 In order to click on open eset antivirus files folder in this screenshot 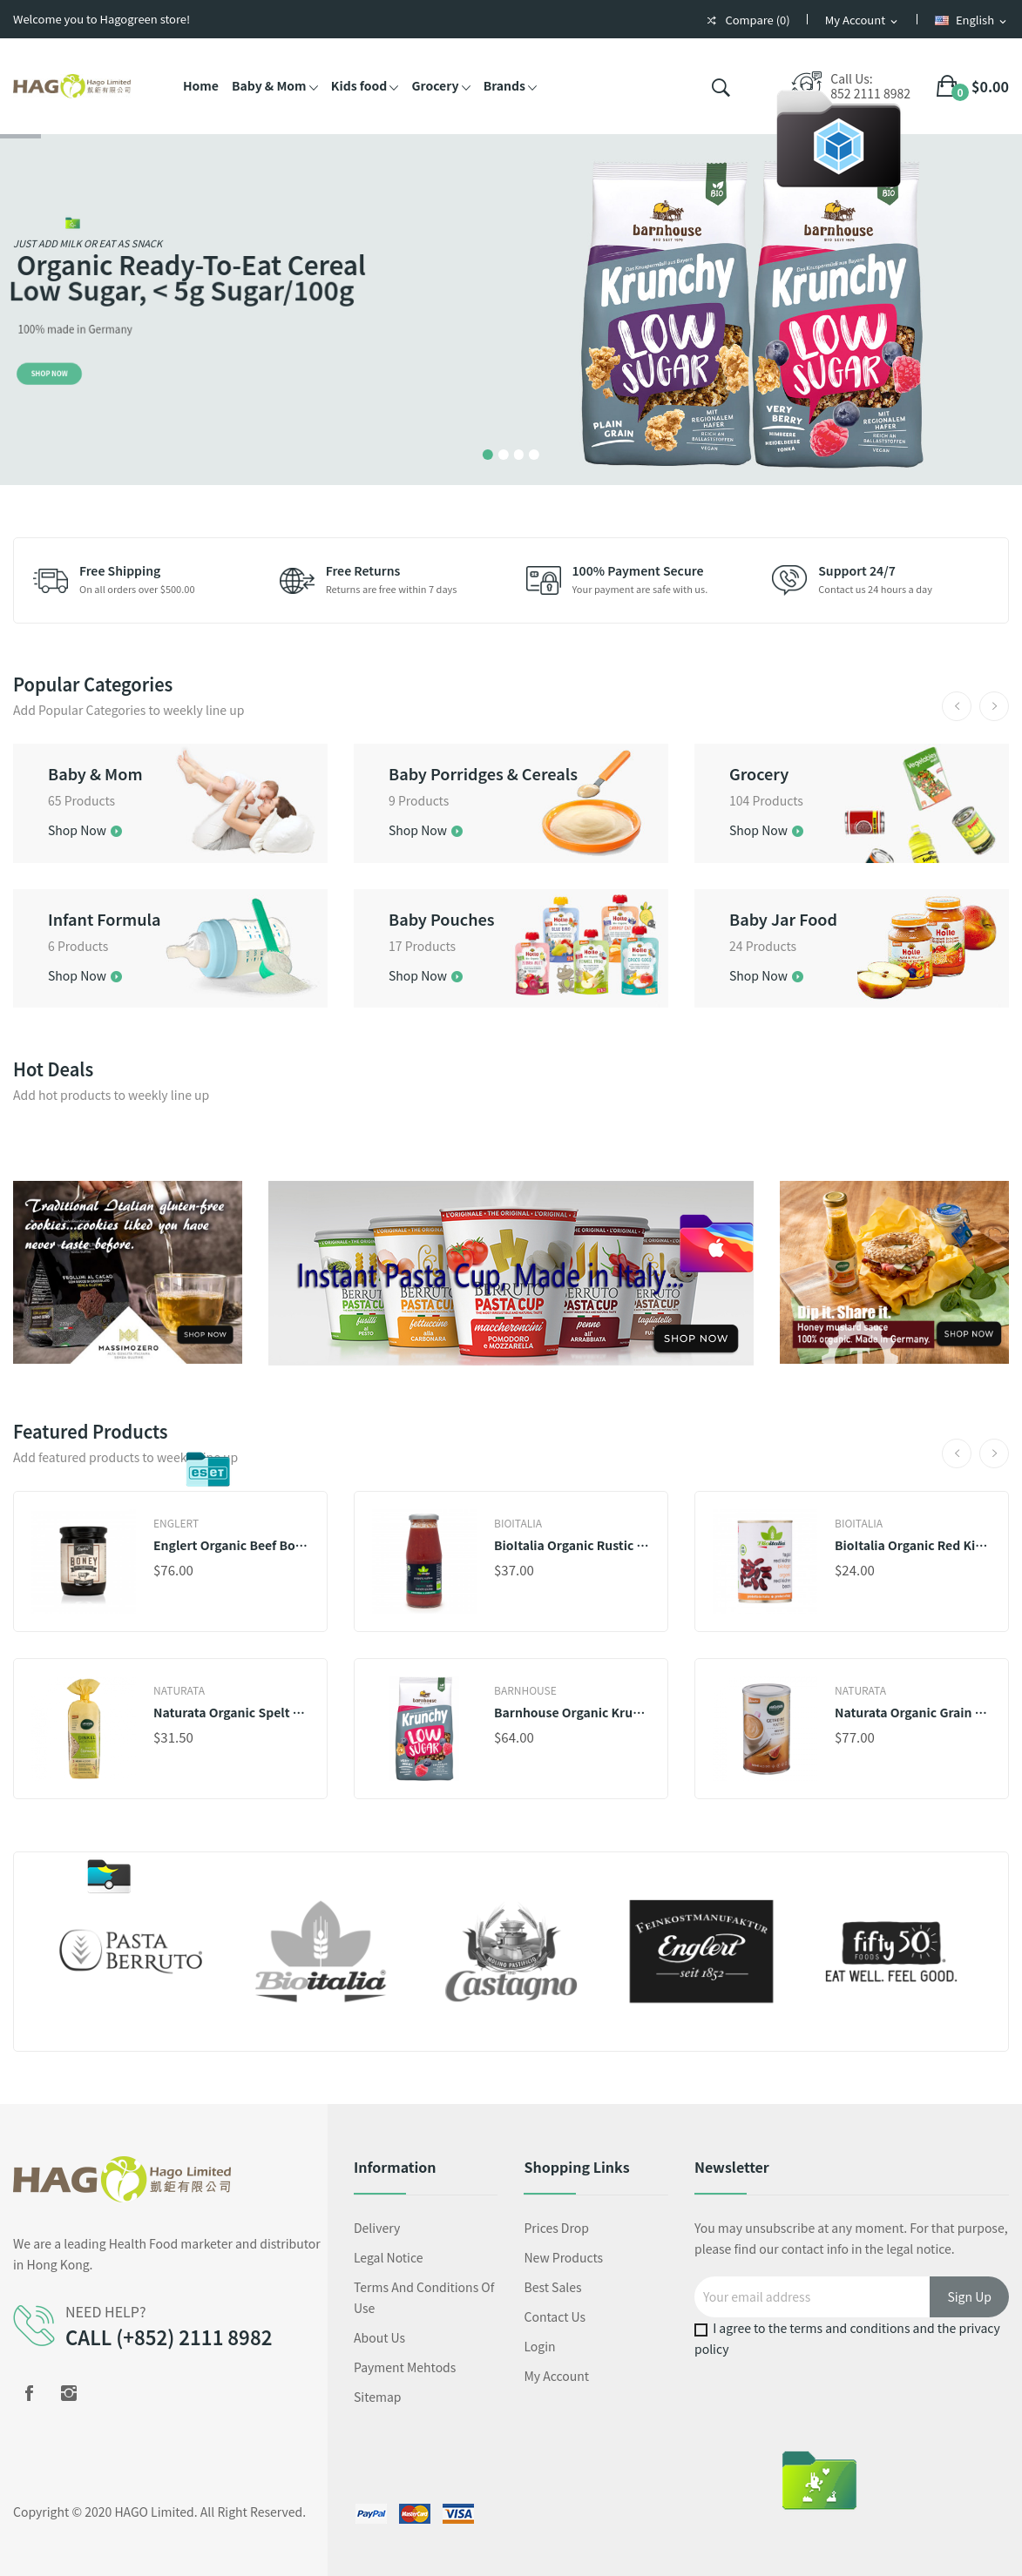, I will do `click(207, 1470)`.